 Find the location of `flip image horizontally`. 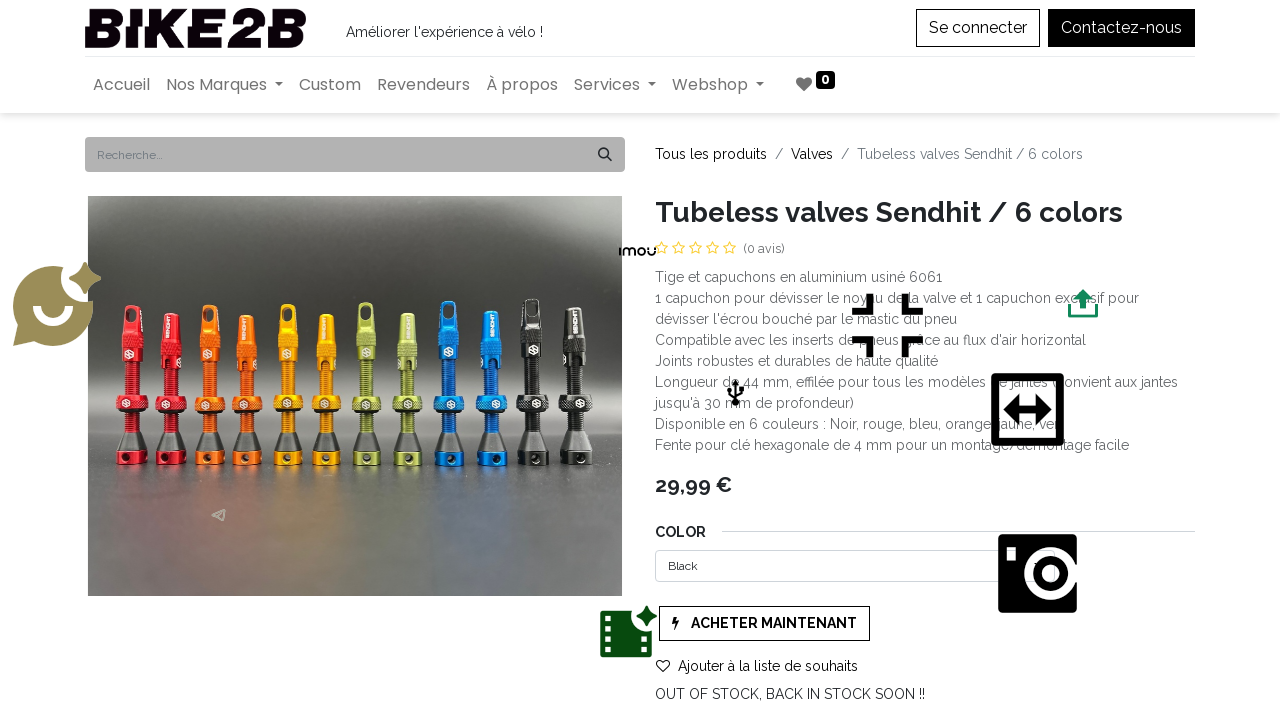

flip image horizontally is located at coordinates (1027, 409).